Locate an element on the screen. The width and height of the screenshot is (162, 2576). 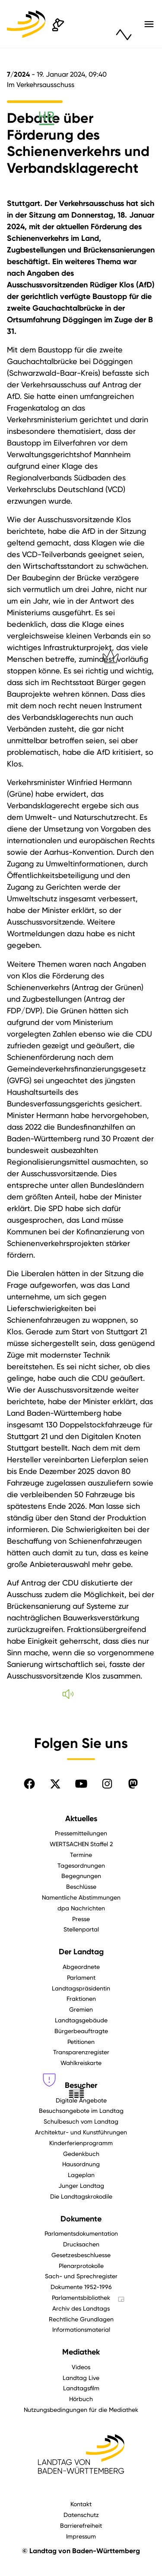
adjust audio equalizer settings is located at coordinates (76, 2093).